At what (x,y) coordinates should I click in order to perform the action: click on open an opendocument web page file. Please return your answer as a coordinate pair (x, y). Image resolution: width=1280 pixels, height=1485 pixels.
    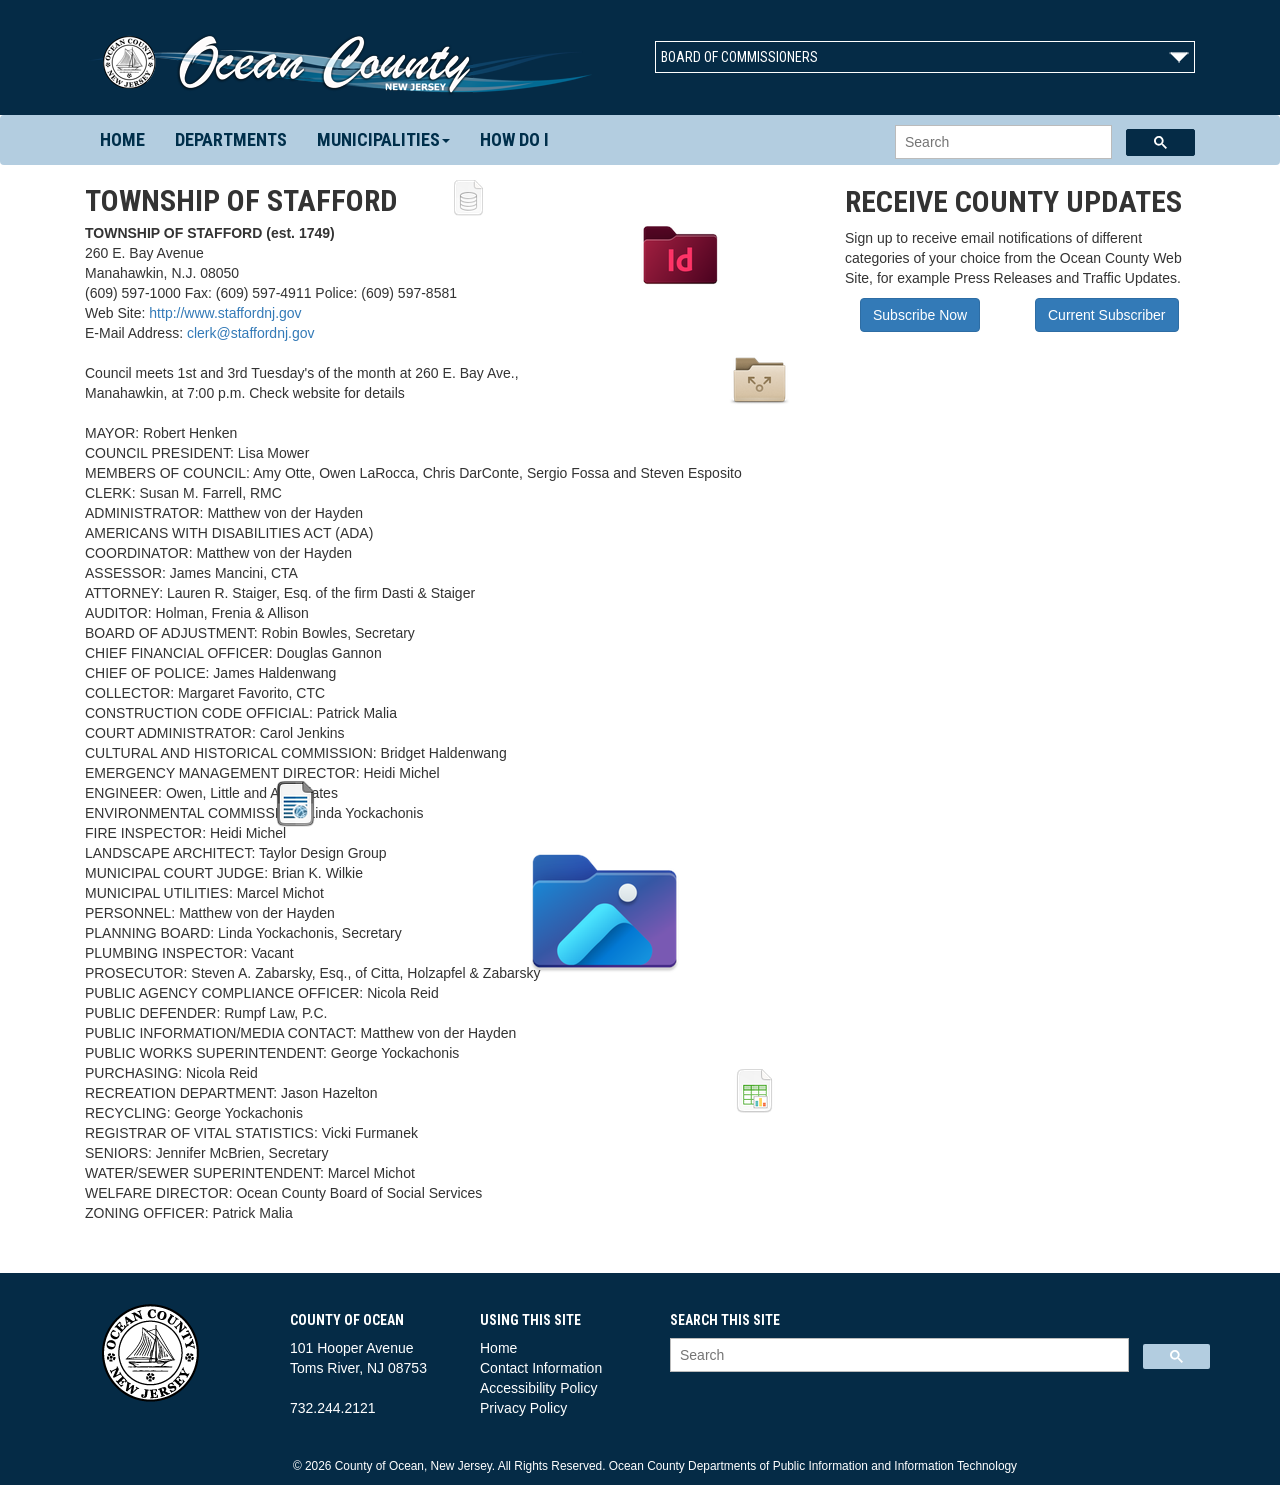
    Looking at the image, I should click on (295, 803).